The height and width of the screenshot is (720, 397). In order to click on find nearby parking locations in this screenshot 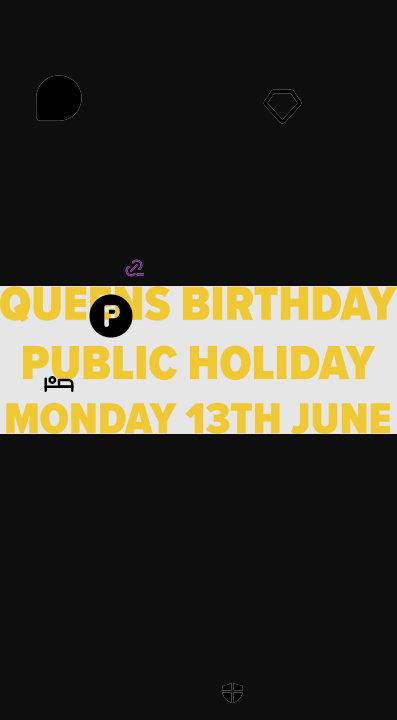, I will do `click(111, 316)`.